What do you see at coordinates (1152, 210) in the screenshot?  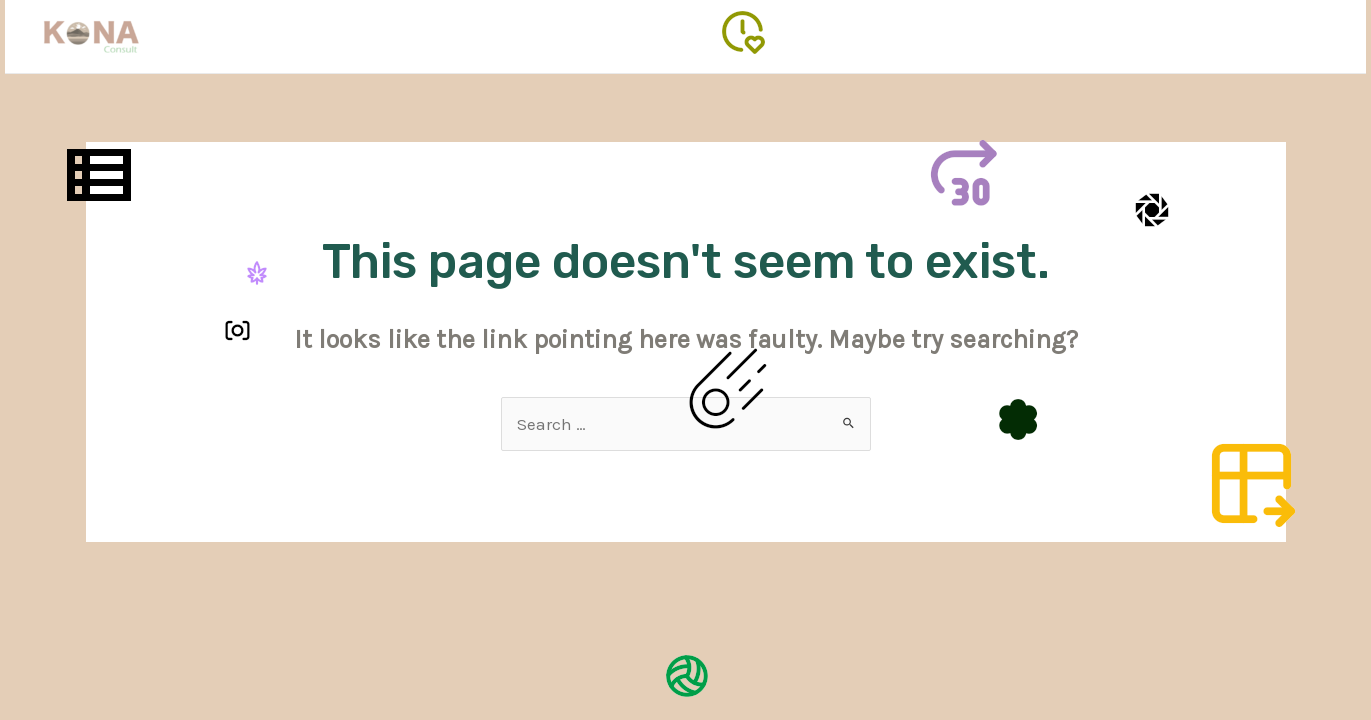 I see `adjust camera aperture settings` at bounding box center [1152, 210].